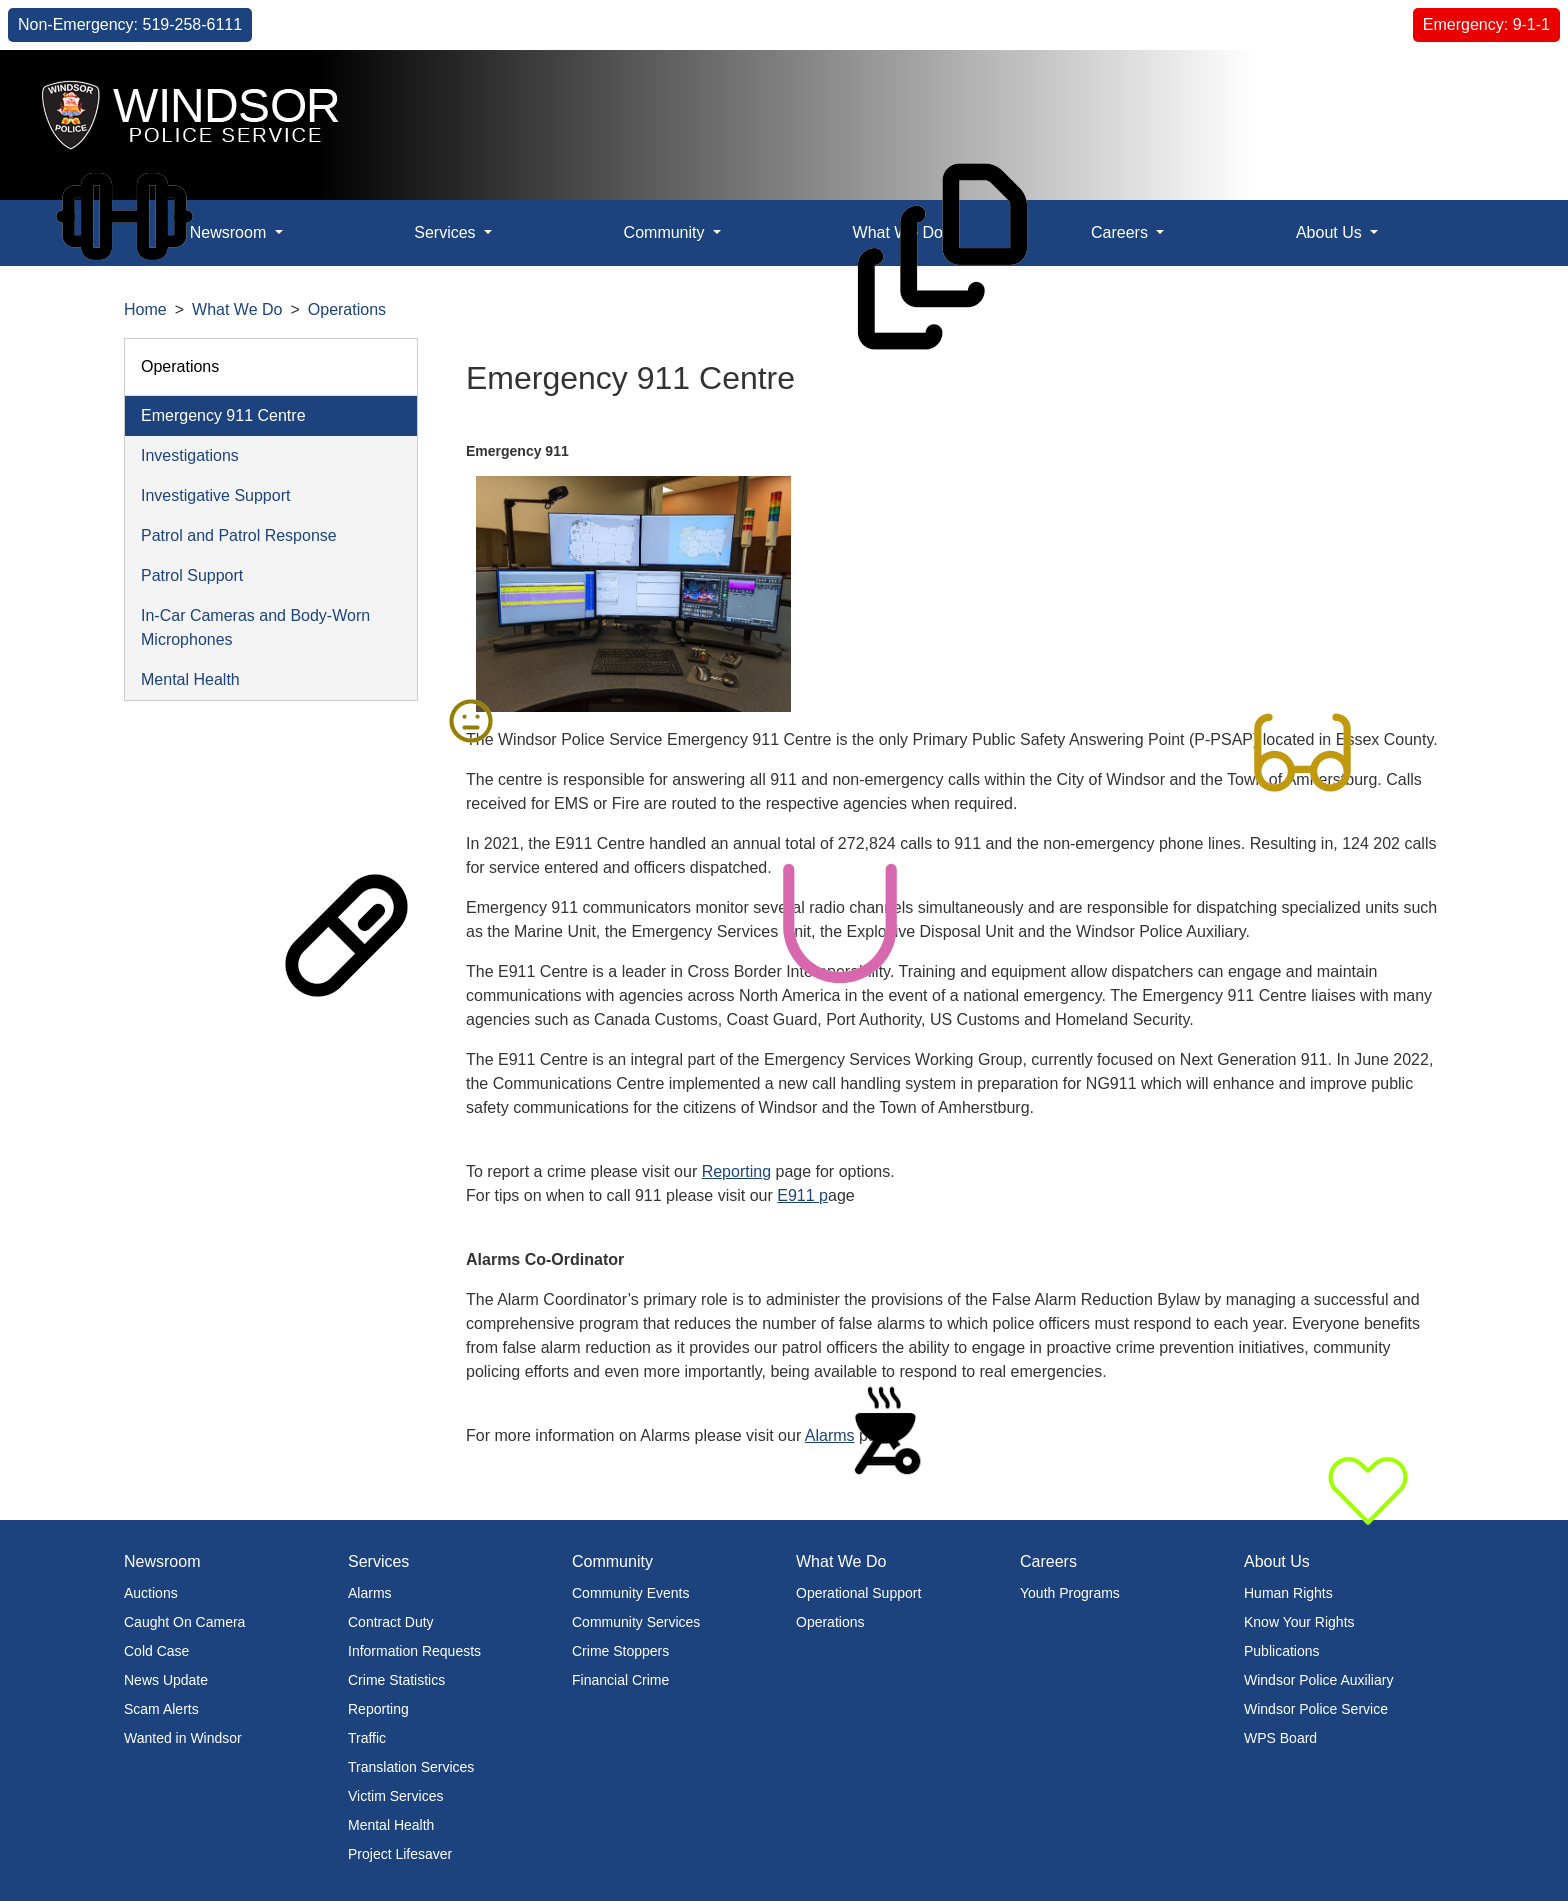 The image size is (1568, 1901). Describe the element at coordinates (471, 721) in the screenshot. I see `indicates neutral or no reaction` at that location.